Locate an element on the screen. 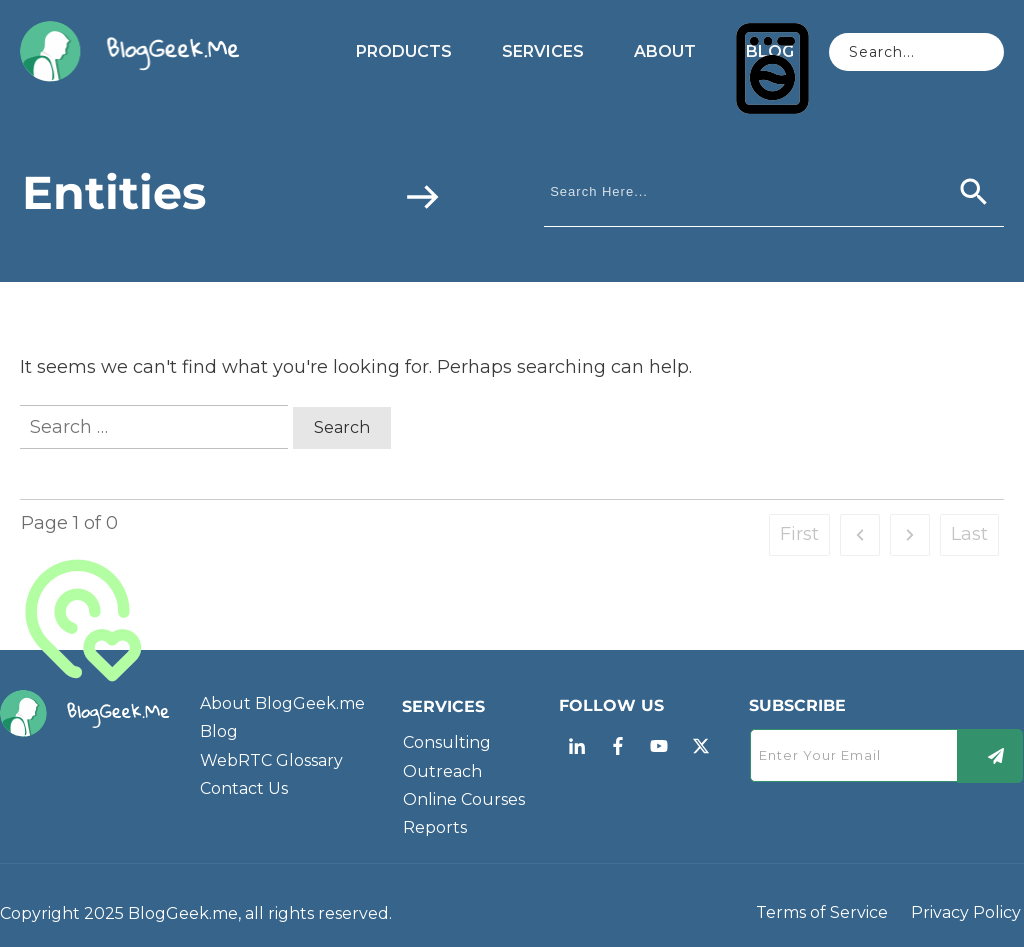 Image resolution: width=1024 pixels, height=947 pixels. save a location to favorites is located at coordinates (77, 617).